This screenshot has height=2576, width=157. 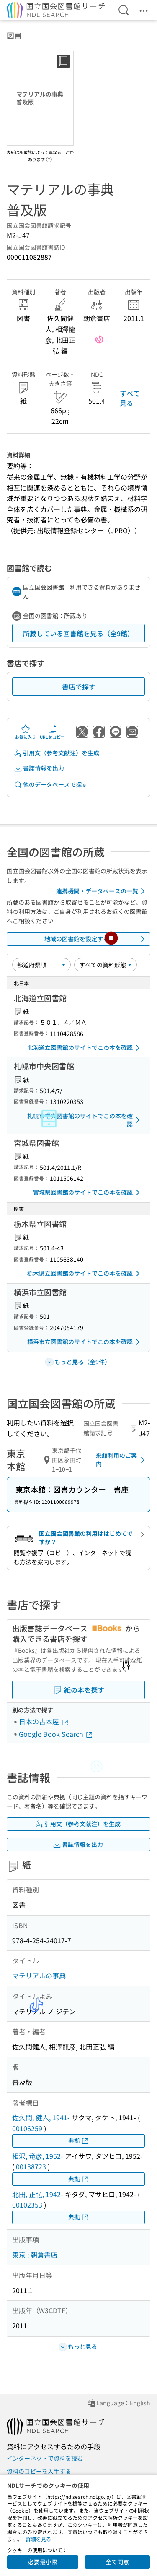 I want to click on open TikTok app, so click(x=36, y=2005).